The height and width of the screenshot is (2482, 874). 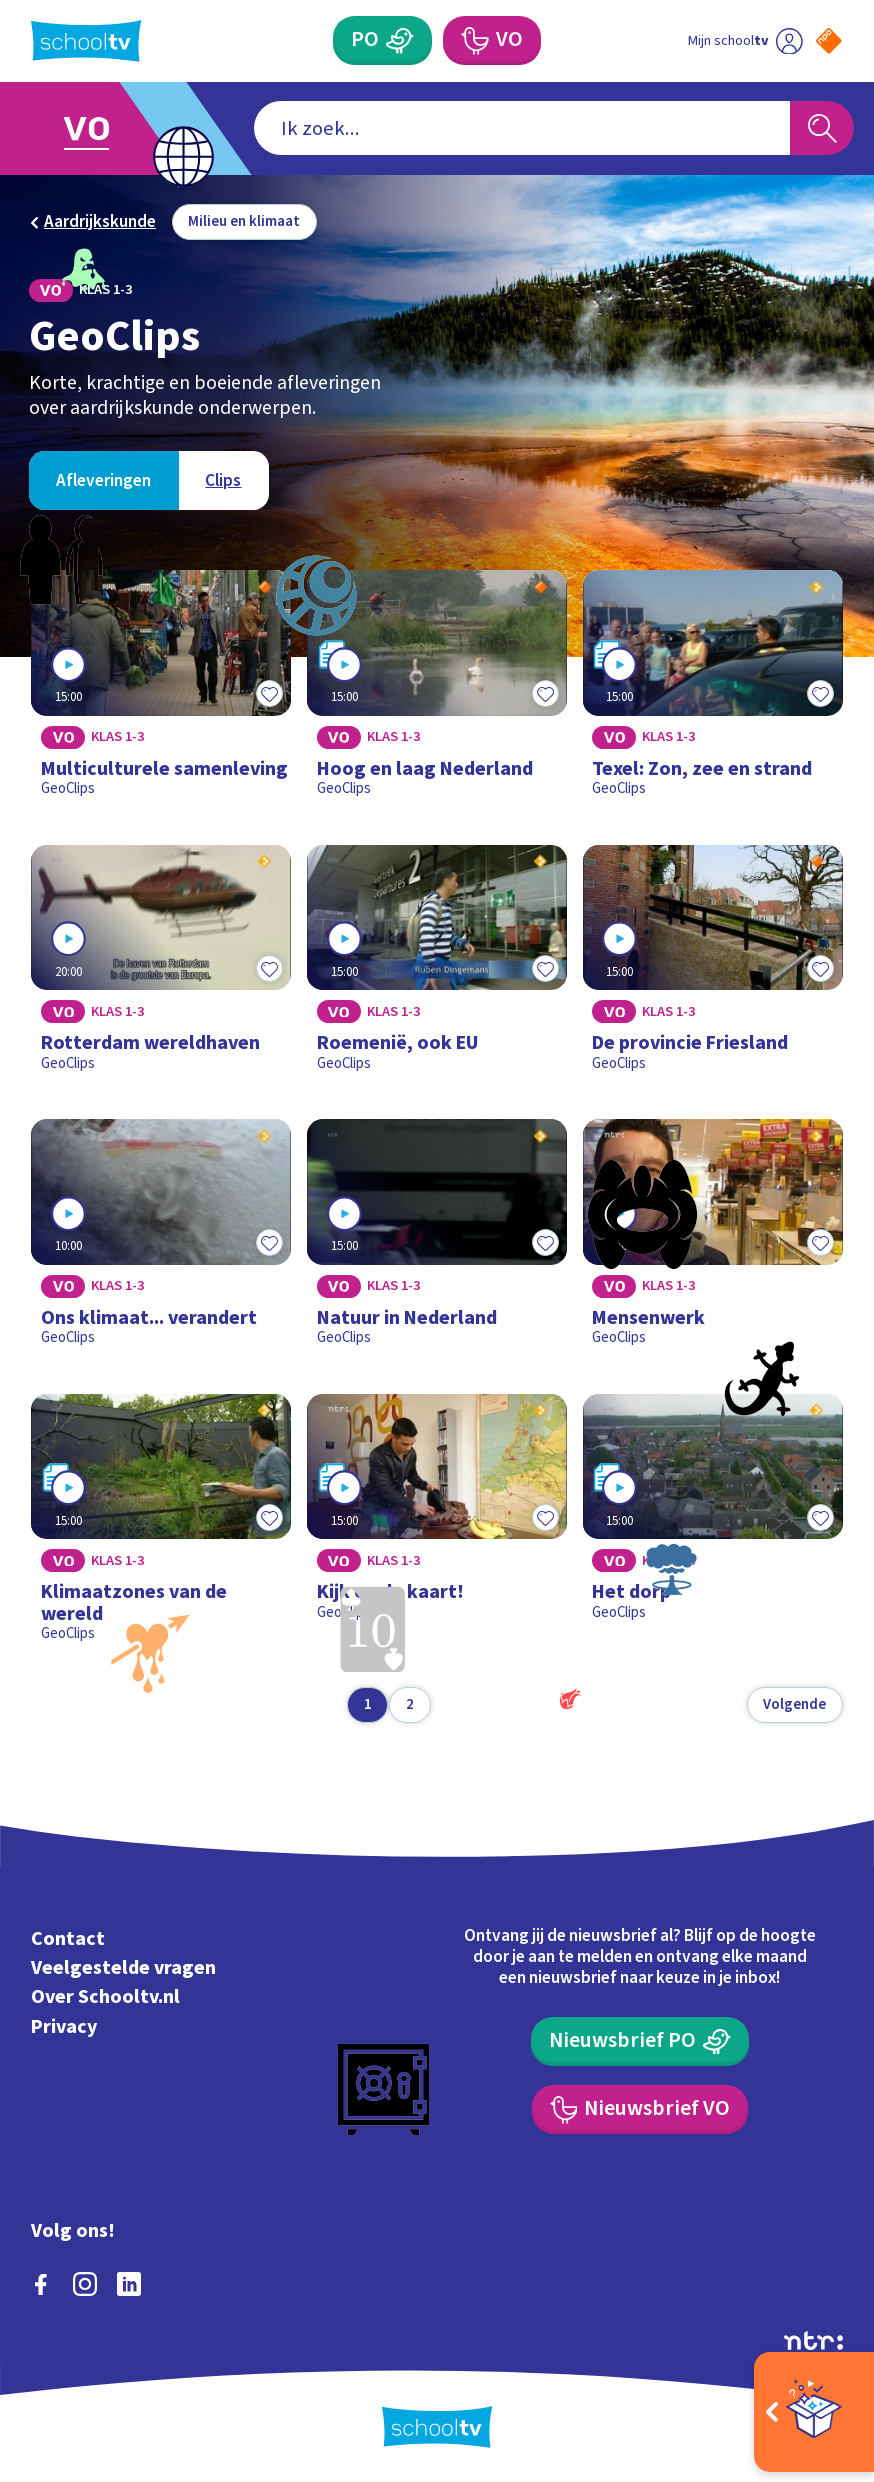 I want to click on access secure storage or vault, so click(x=383, y=2089).